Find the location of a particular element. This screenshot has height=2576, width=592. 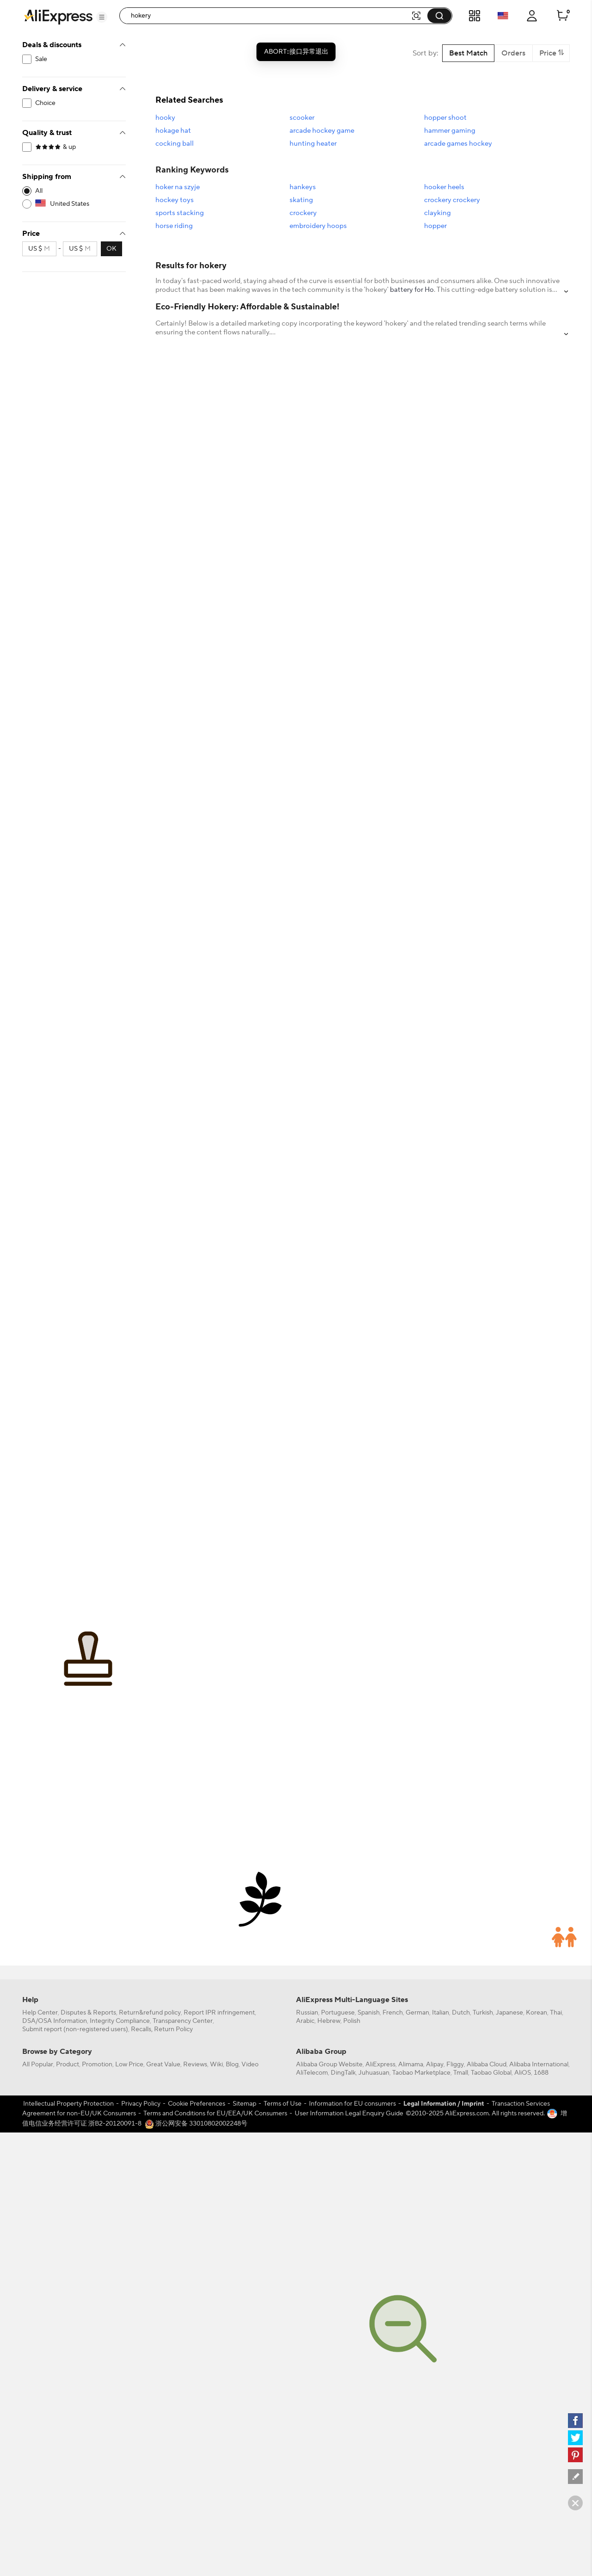

zoom out of the current view is located at coordinates (403, 2329).